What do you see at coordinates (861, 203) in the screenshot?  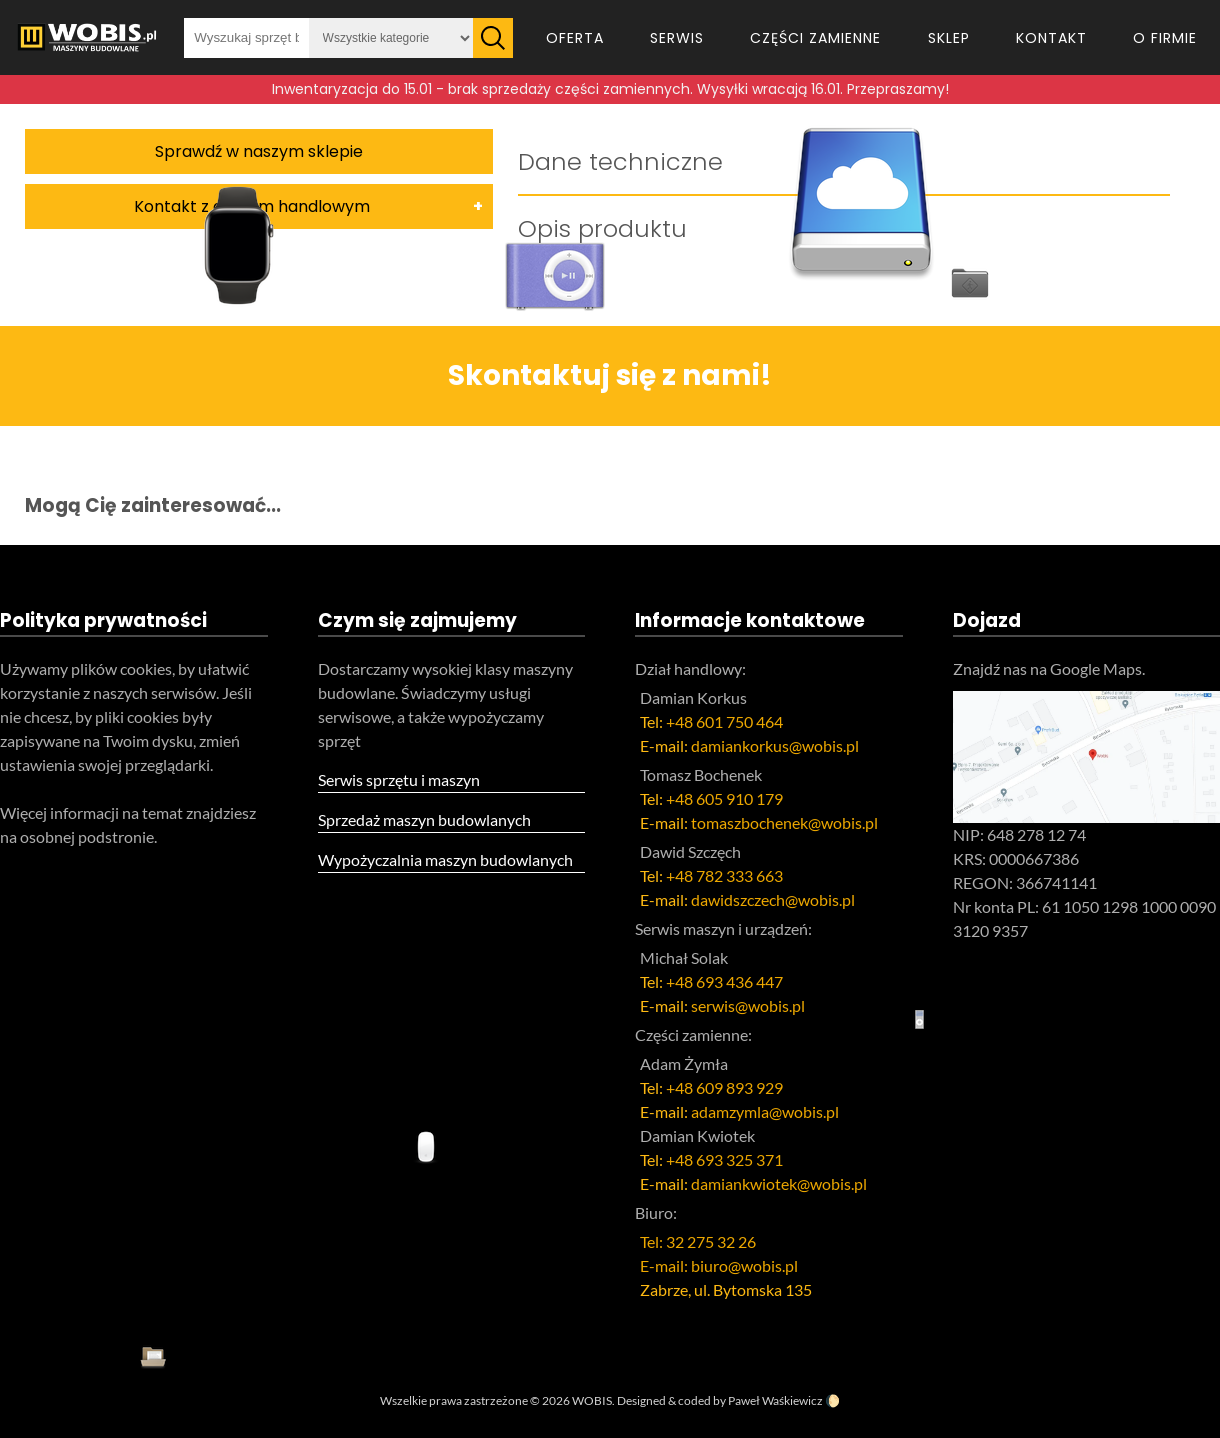 I see `access iDisk cloud storage` at bounding box center [861, 203].